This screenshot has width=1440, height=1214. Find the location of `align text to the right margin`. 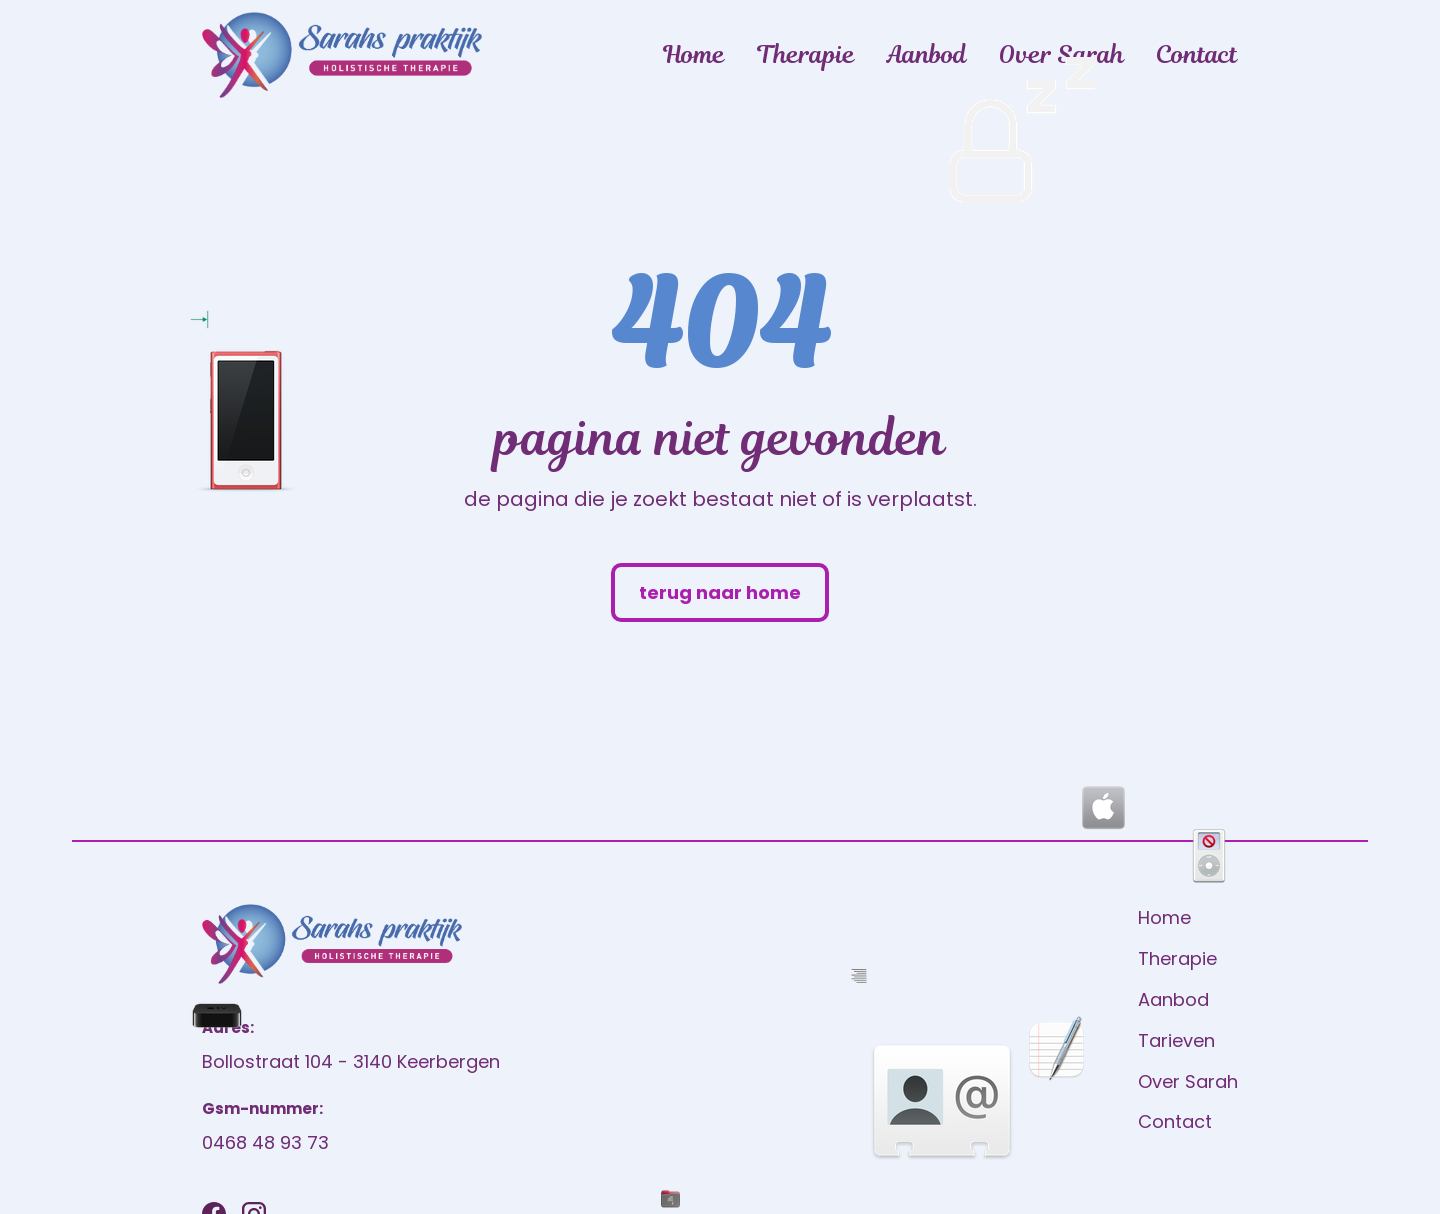

align text to the right margin is located at coordinates (859, 976).